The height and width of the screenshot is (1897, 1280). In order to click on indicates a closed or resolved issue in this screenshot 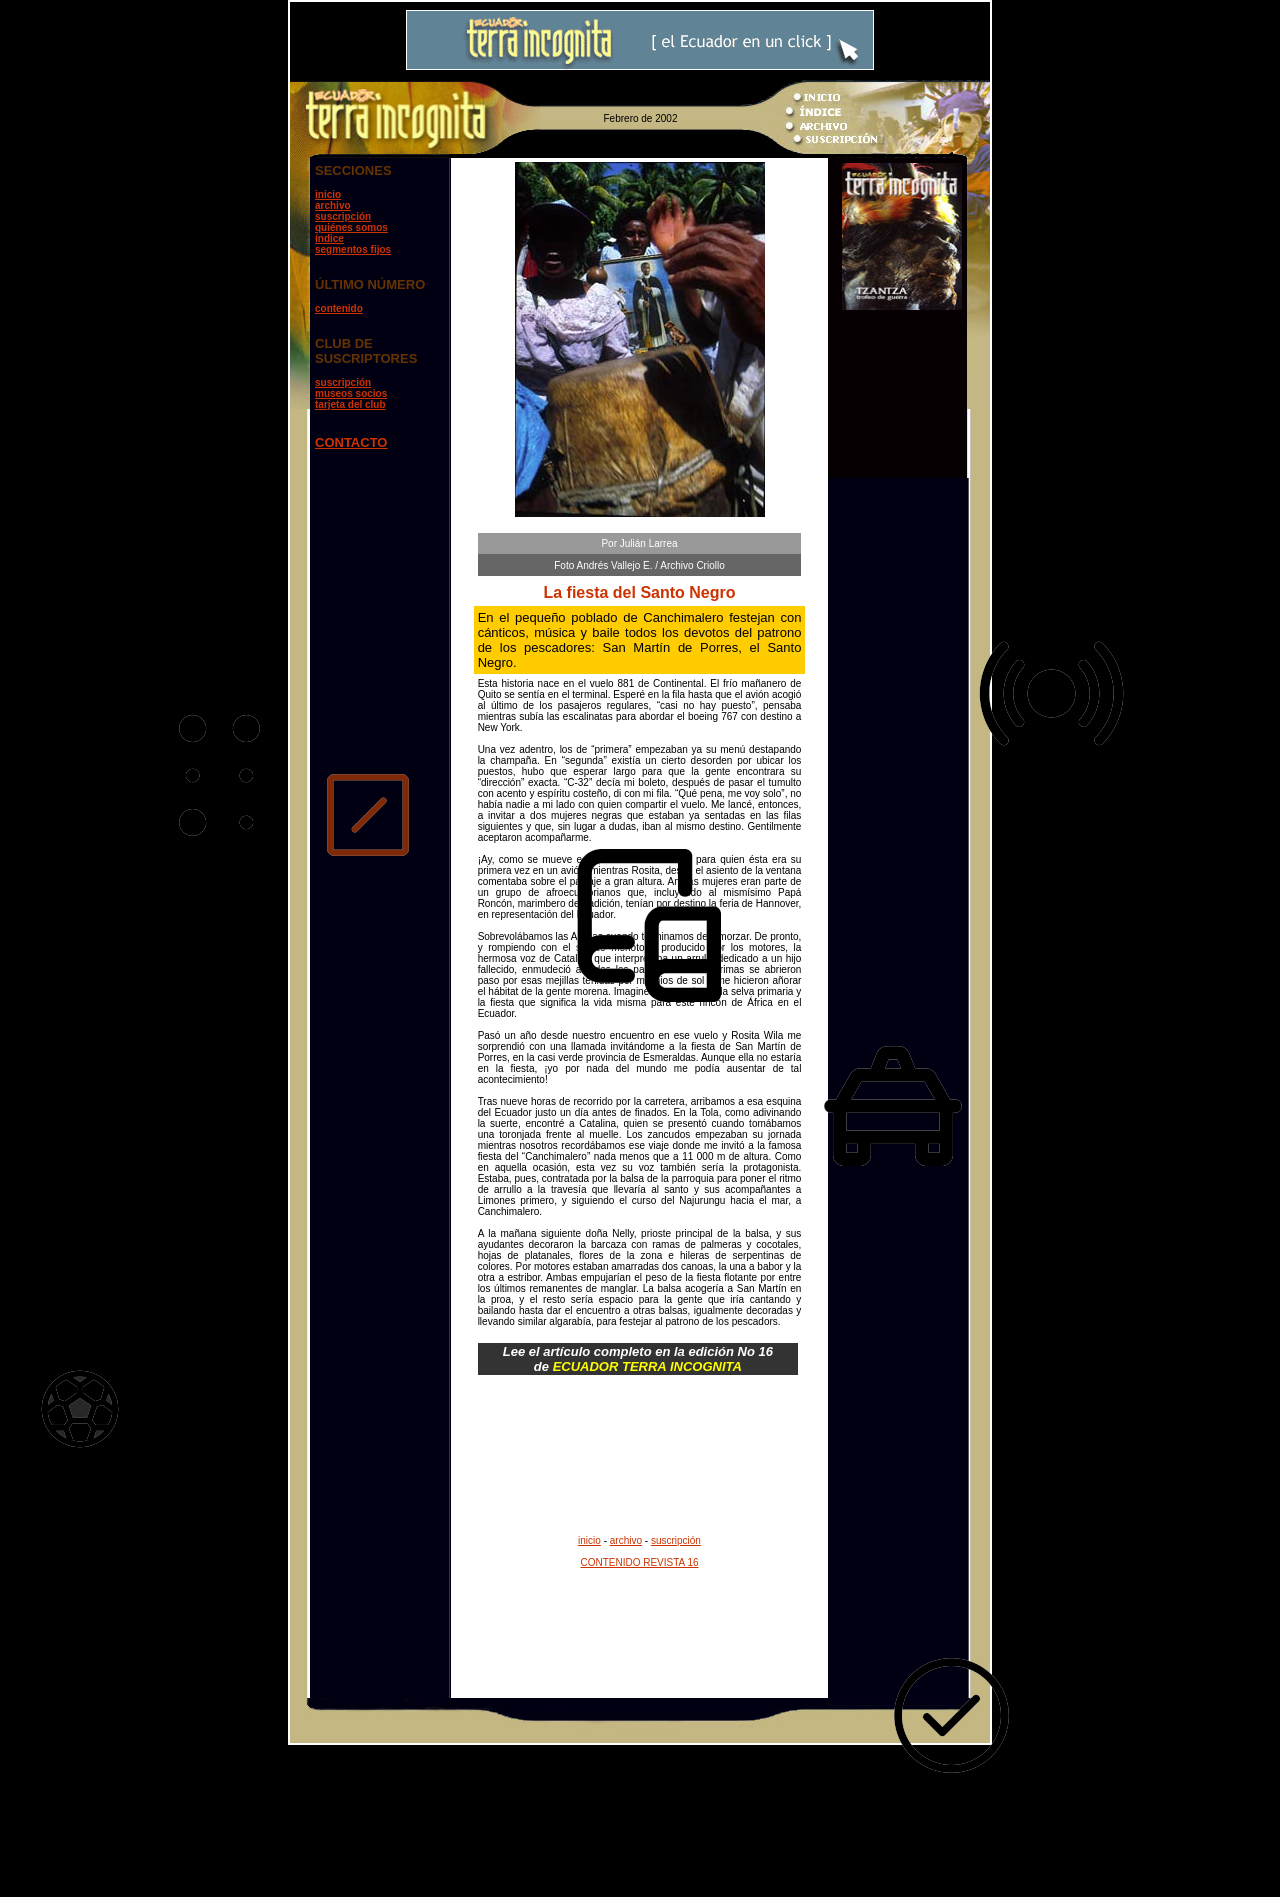, I will do `click(951, 1715)`.